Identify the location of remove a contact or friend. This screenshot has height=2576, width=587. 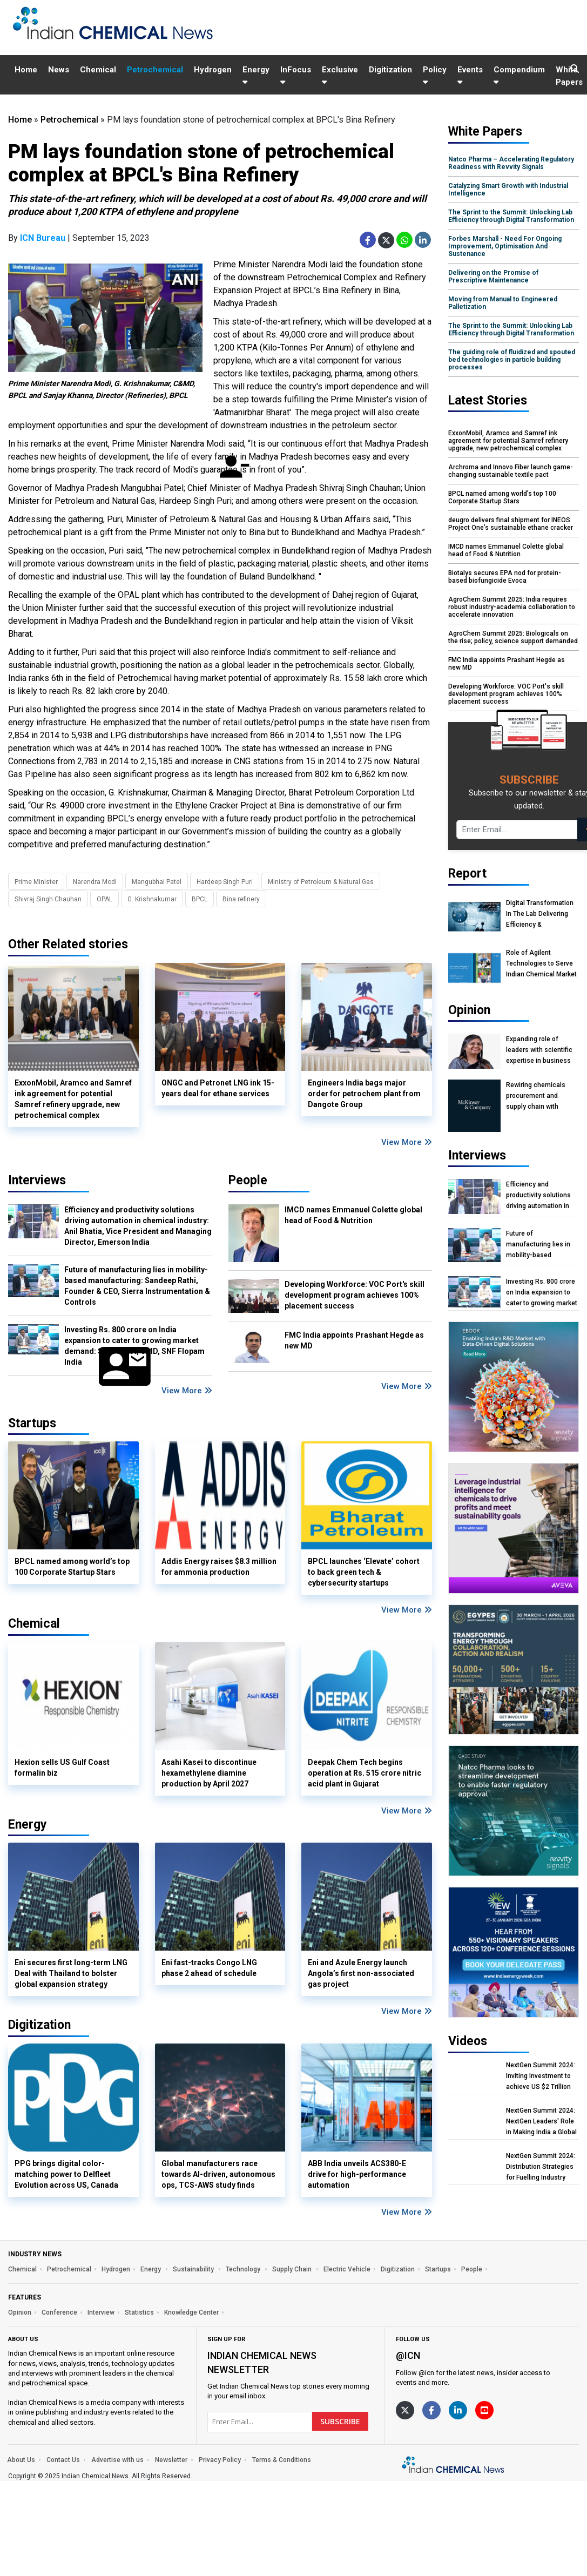
(234, 467).